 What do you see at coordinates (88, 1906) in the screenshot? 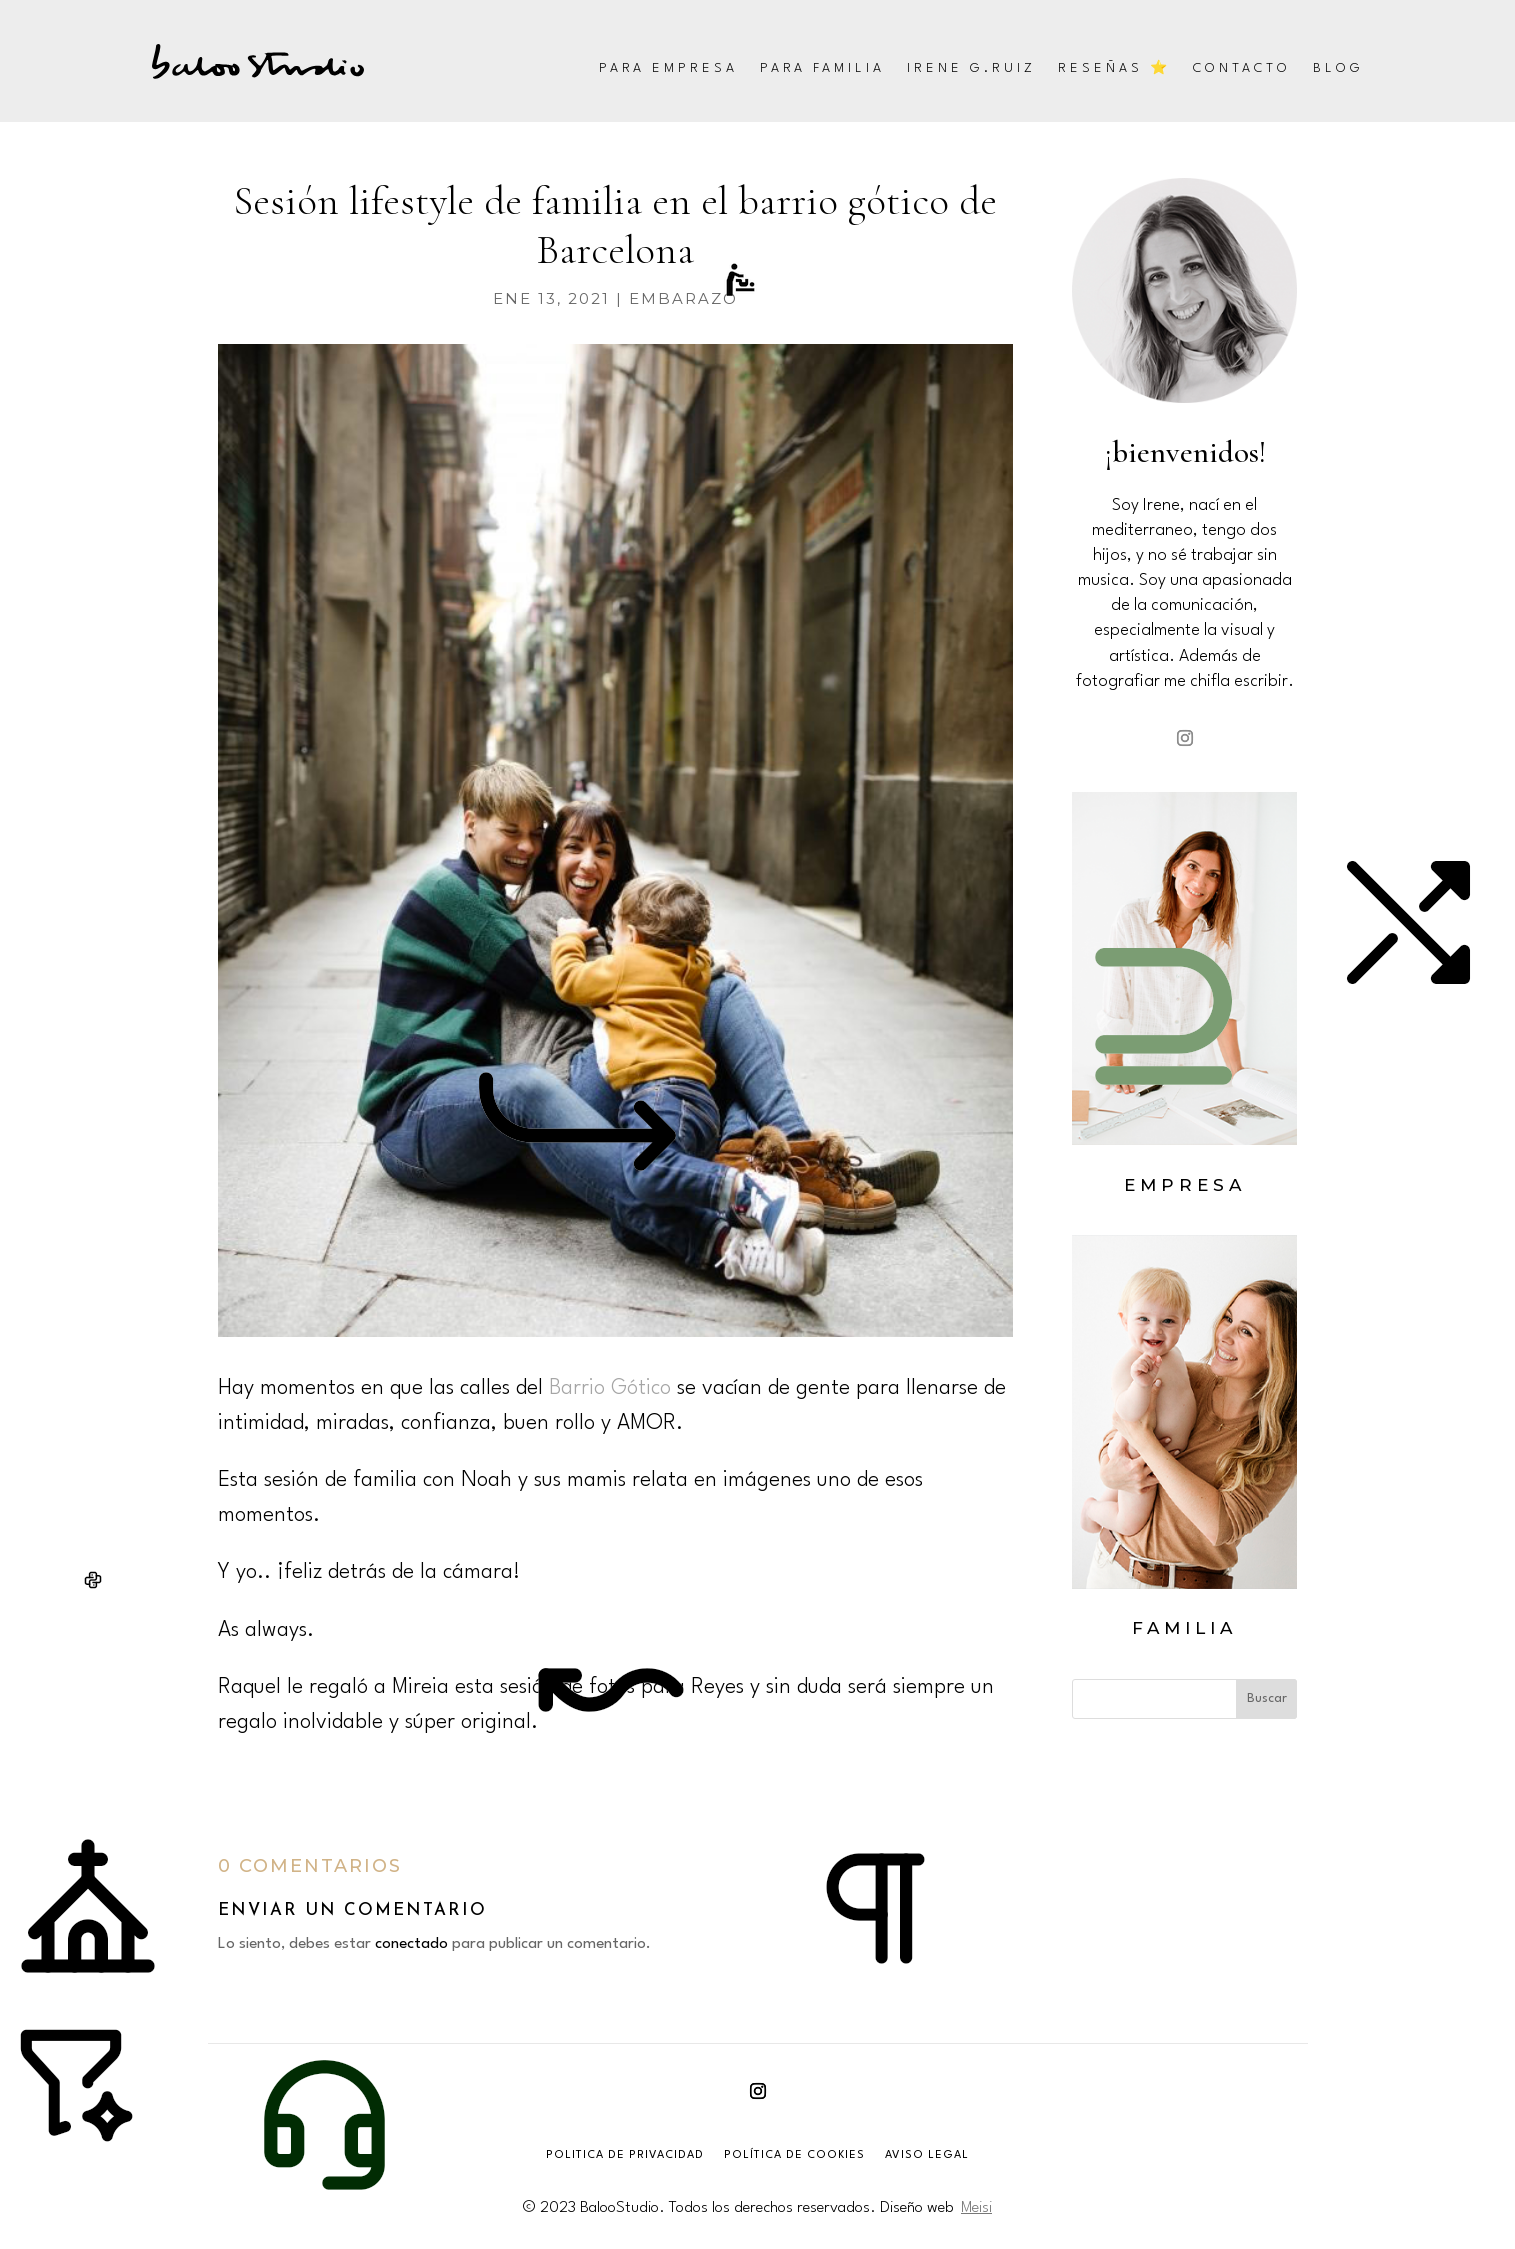
I see `view nearby churches or places of worship` at bounding box center [88, 1906].